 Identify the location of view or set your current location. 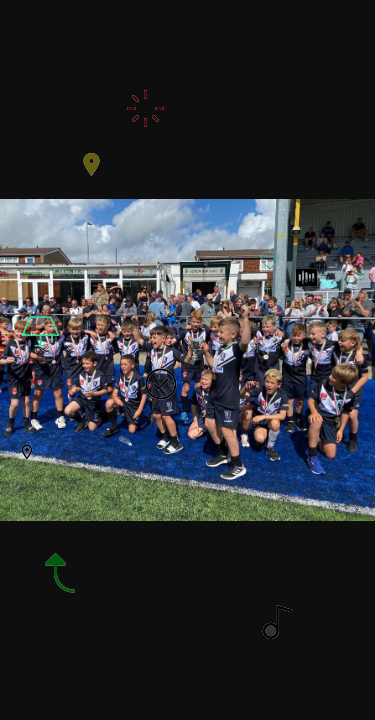
(27, 452).